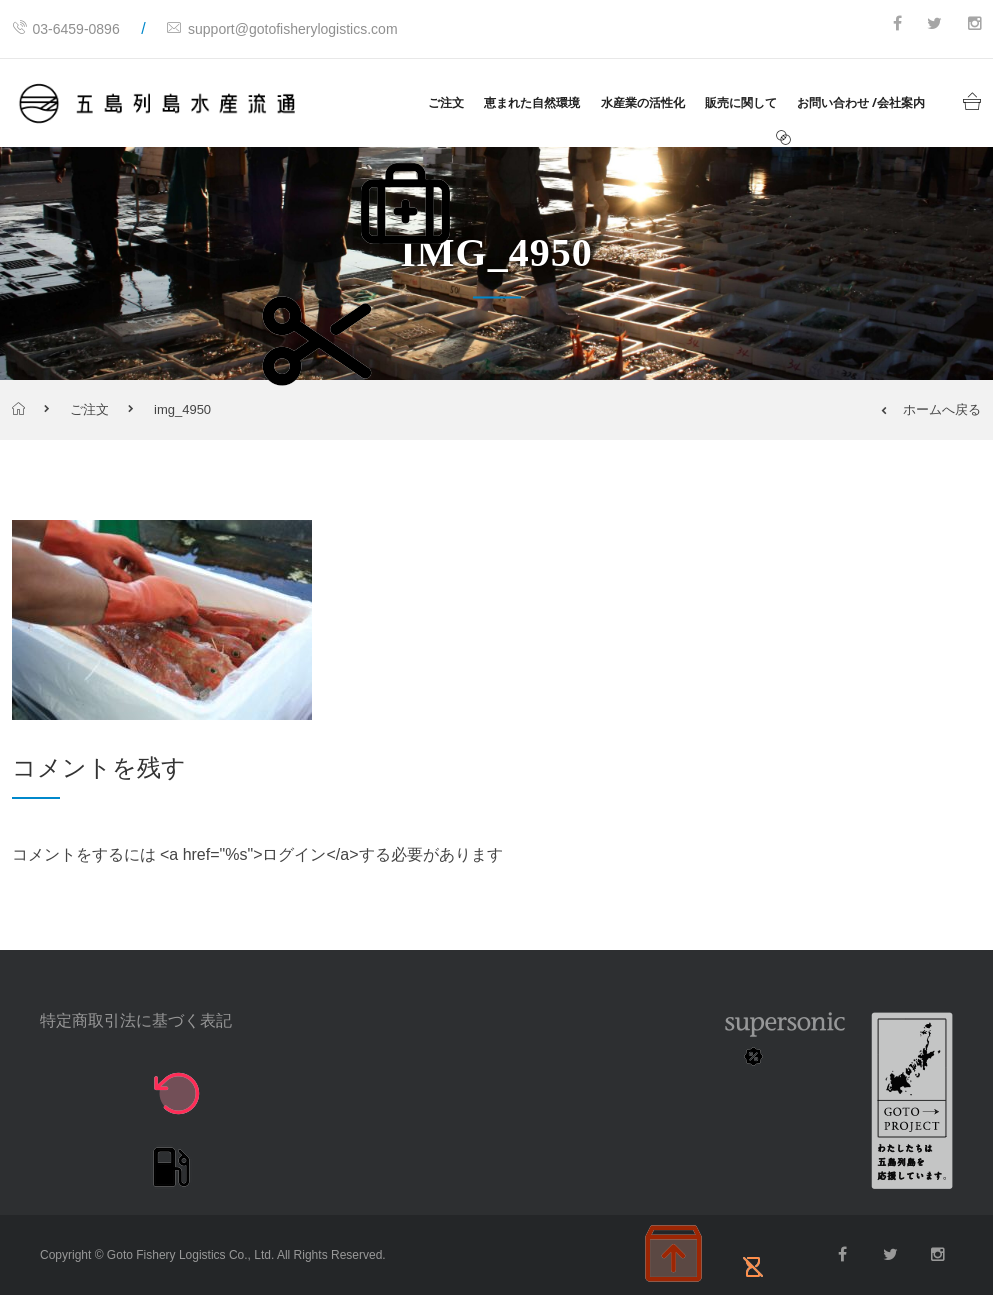  What do you see at coordinates (753, 1056) in the screenshot?
I see `view available discounts or promotions` at bounding box center [753, 1056].